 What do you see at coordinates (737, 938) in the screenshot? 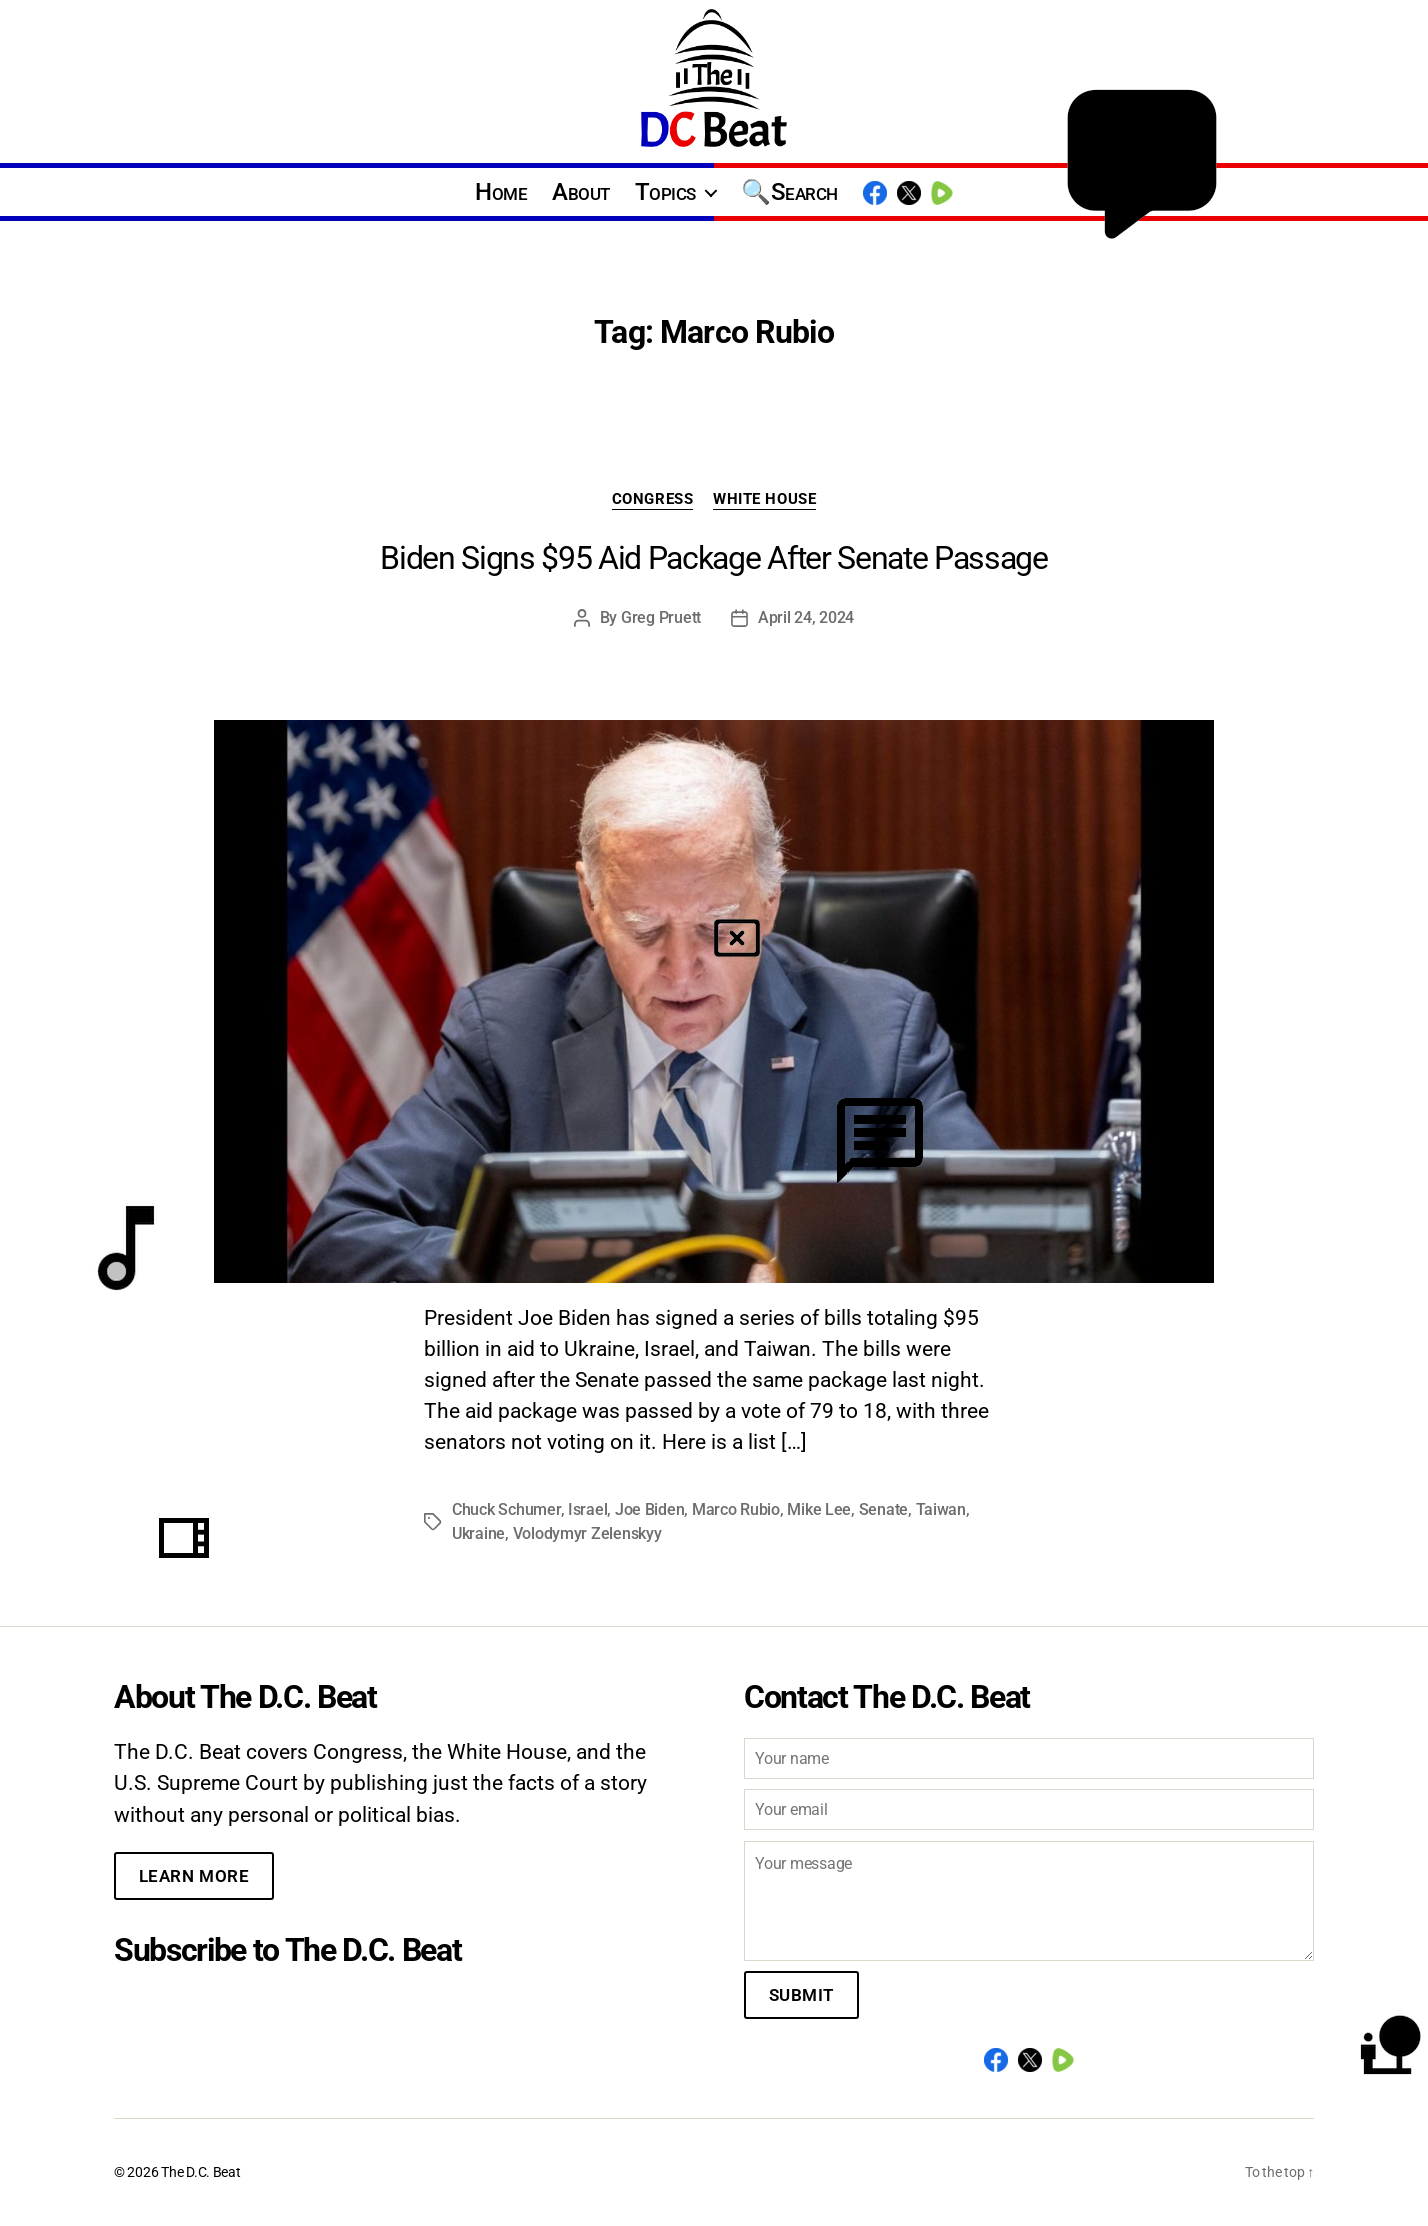
I see `cancel or close a presentation` at bounding box center [737, 938].